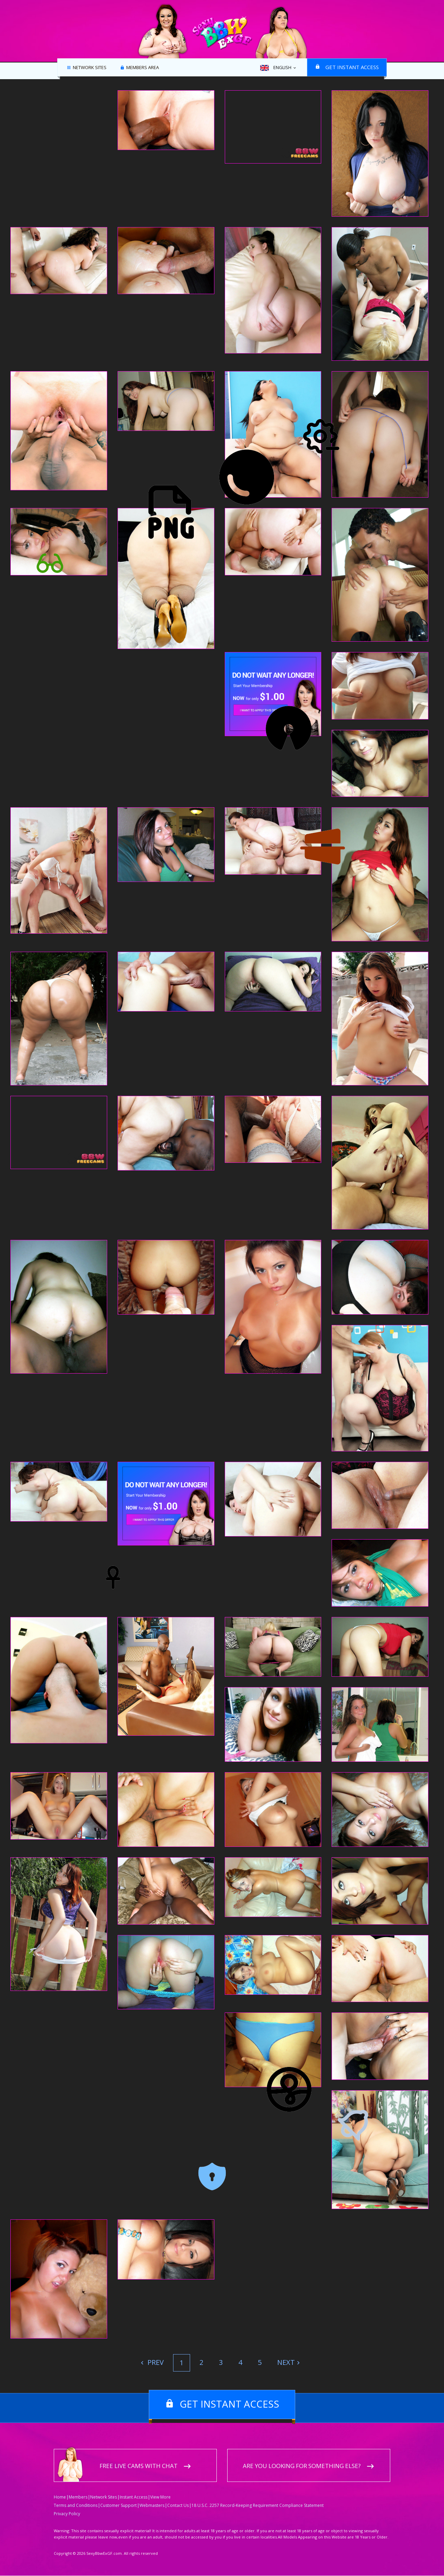 The image size is (444, 2576). I want to click on active notification alert, so click(353, 2125).